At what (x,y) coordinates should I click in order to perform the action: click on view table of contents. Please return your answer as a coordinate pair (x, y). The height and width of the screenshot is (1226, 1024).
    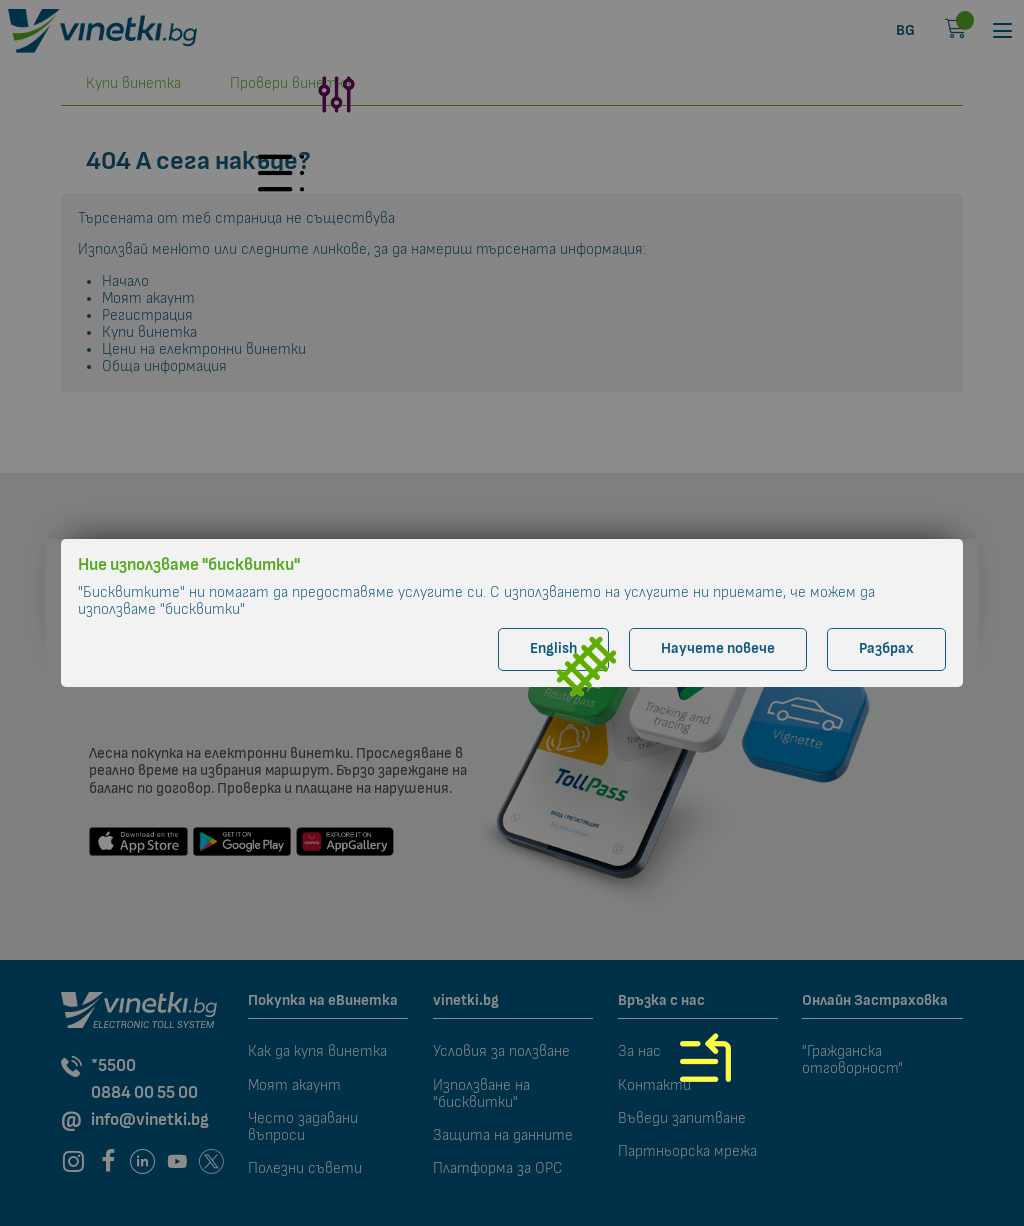
    Looking at the image, I should click on (281, 173).